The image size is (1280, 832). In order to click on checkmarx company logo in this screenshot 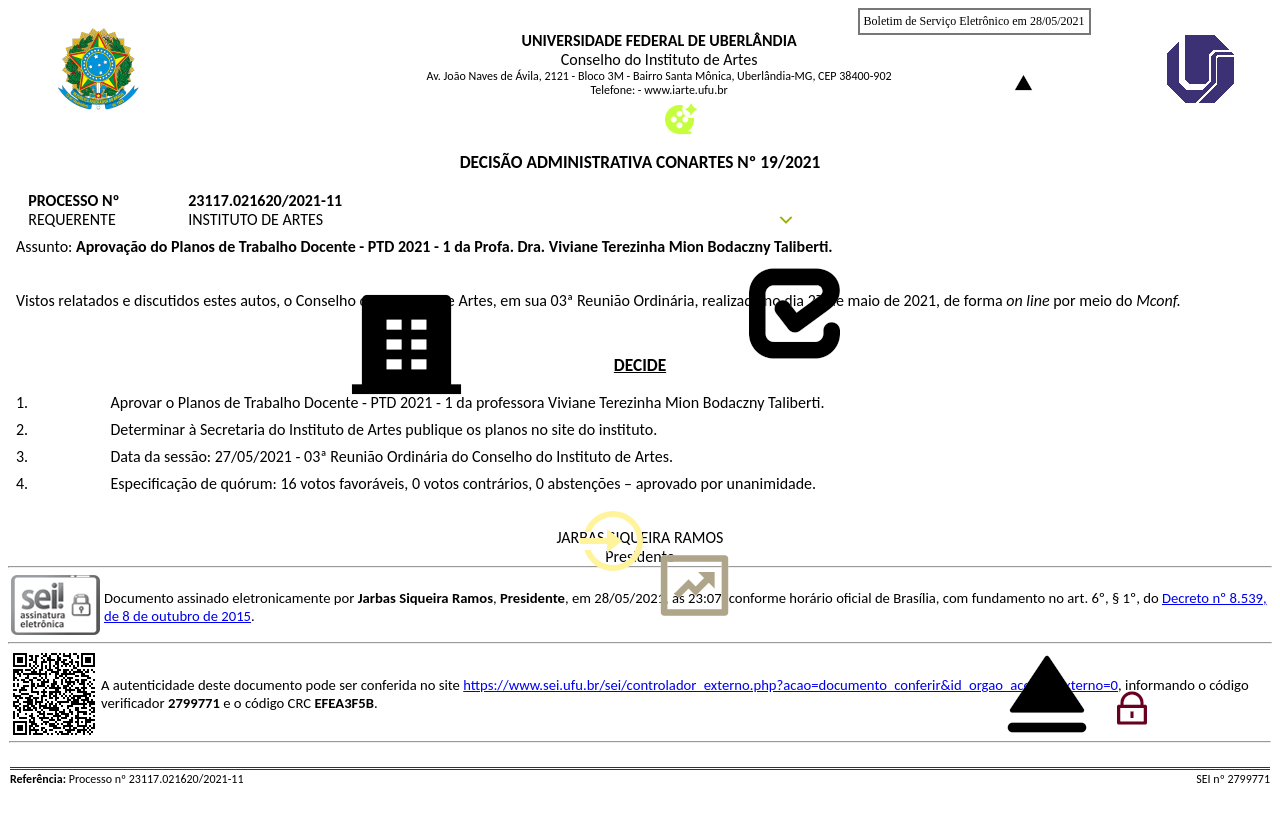, I will do `click(794, 313)`.